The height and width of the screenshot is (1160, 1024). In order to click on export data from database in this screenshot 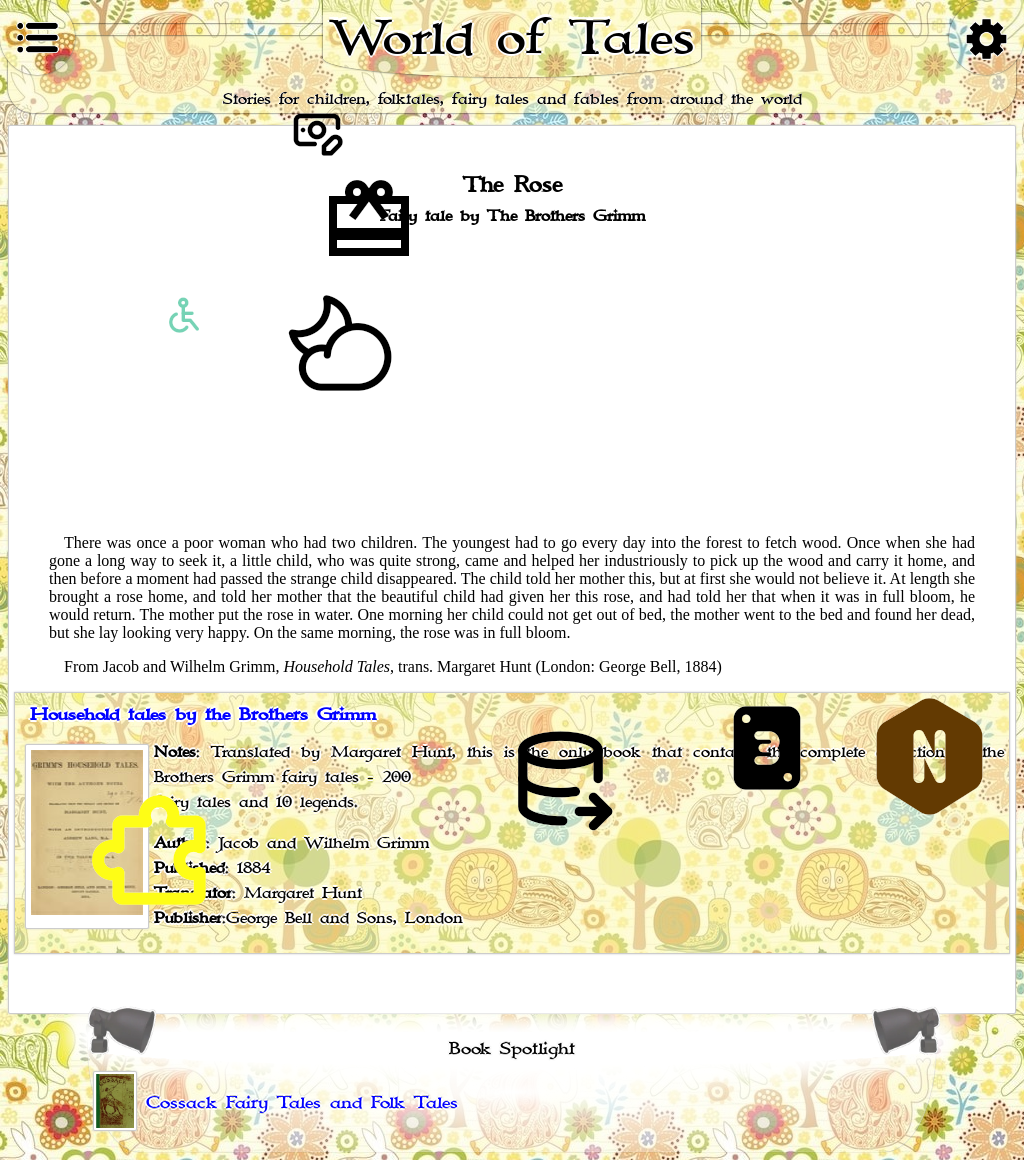, I will do `click(560, 778)`.